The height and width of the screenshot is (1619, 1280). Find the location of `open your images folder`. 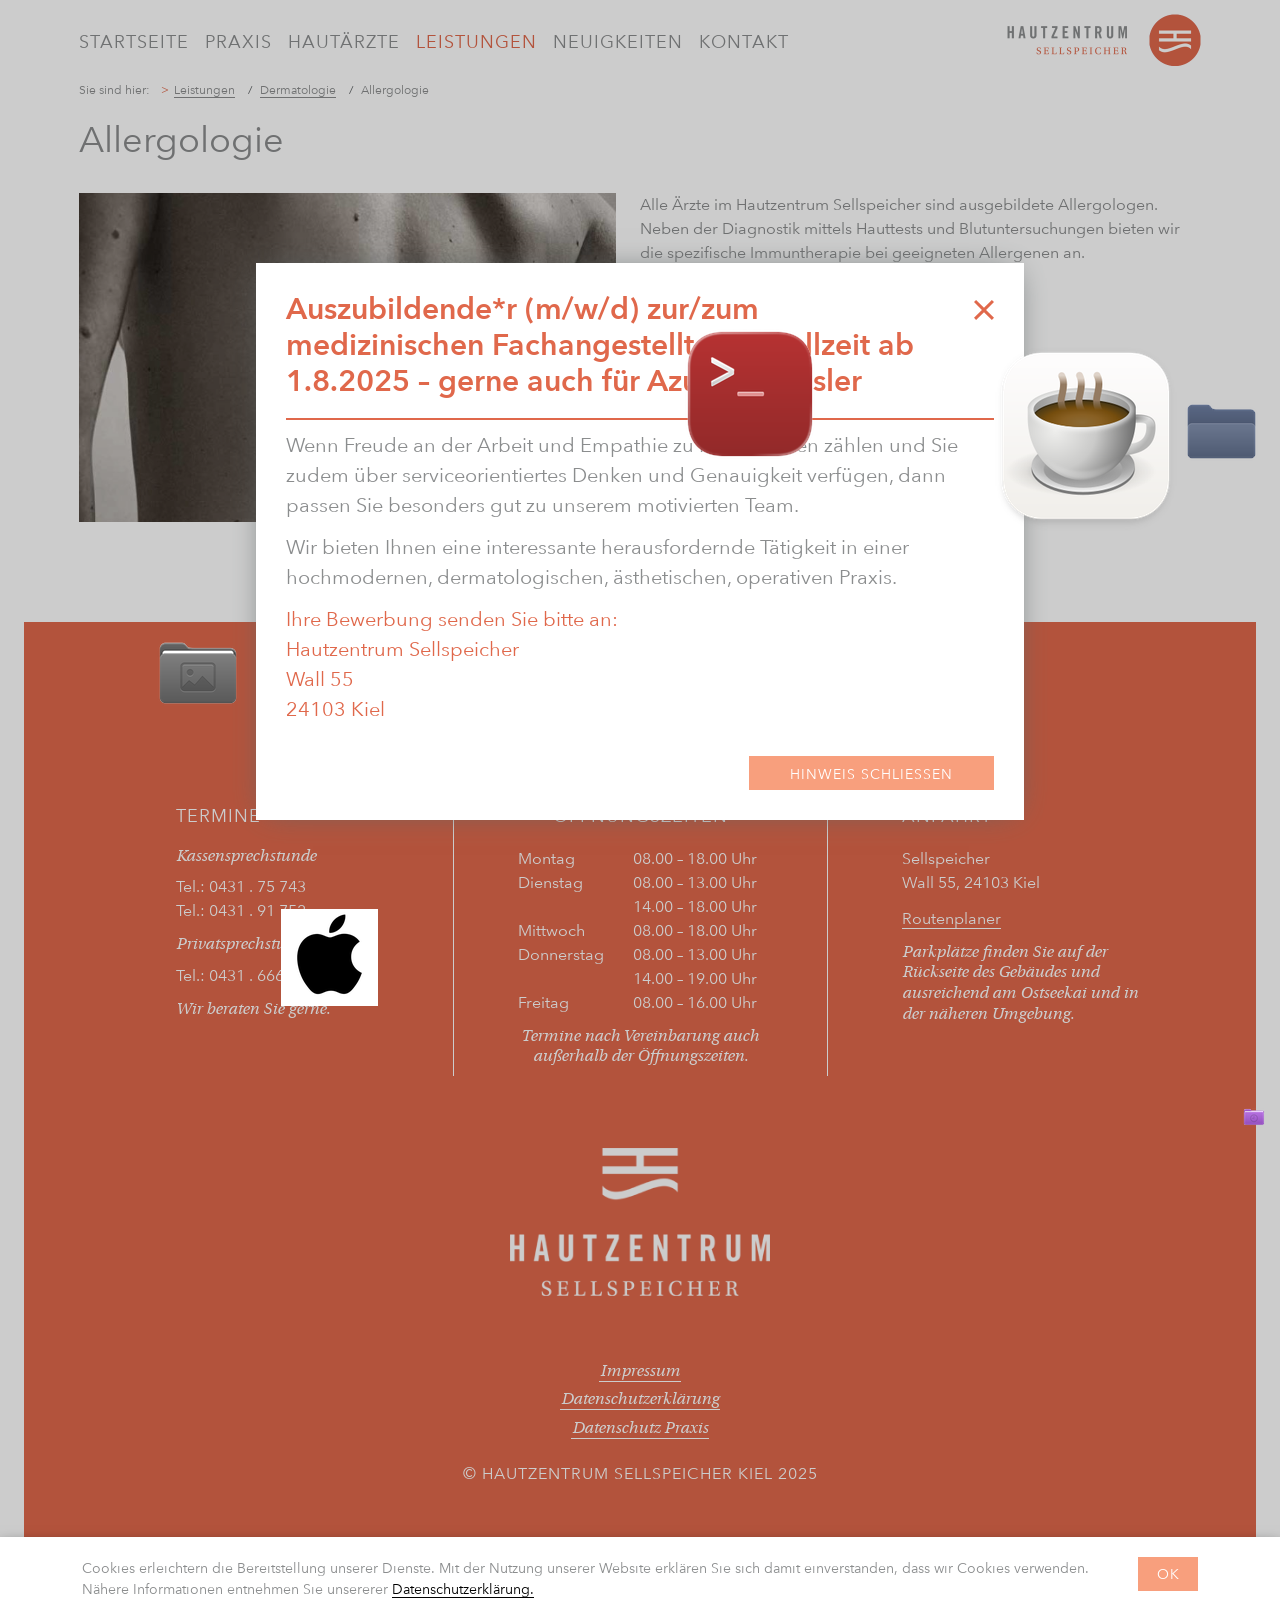

open your images folder is located at coordinates (198, 673).